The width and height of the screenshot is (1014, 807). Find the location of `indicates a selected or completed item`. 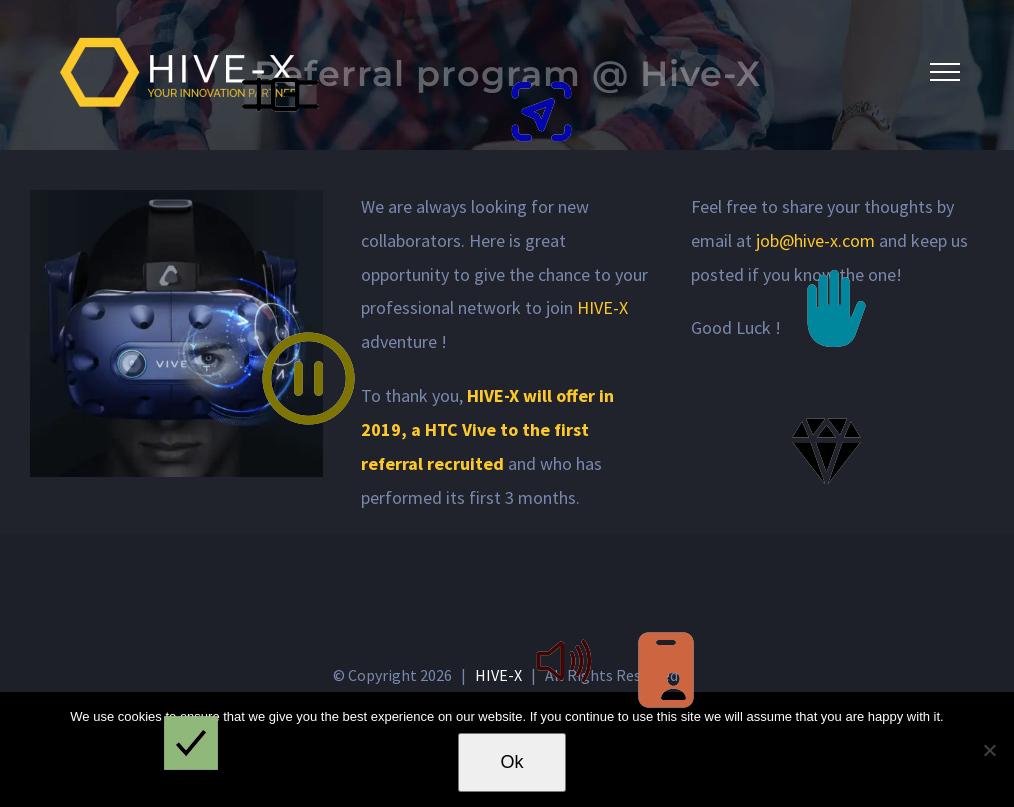

indicates a selected or completed item is located at coordinates (191, 743).